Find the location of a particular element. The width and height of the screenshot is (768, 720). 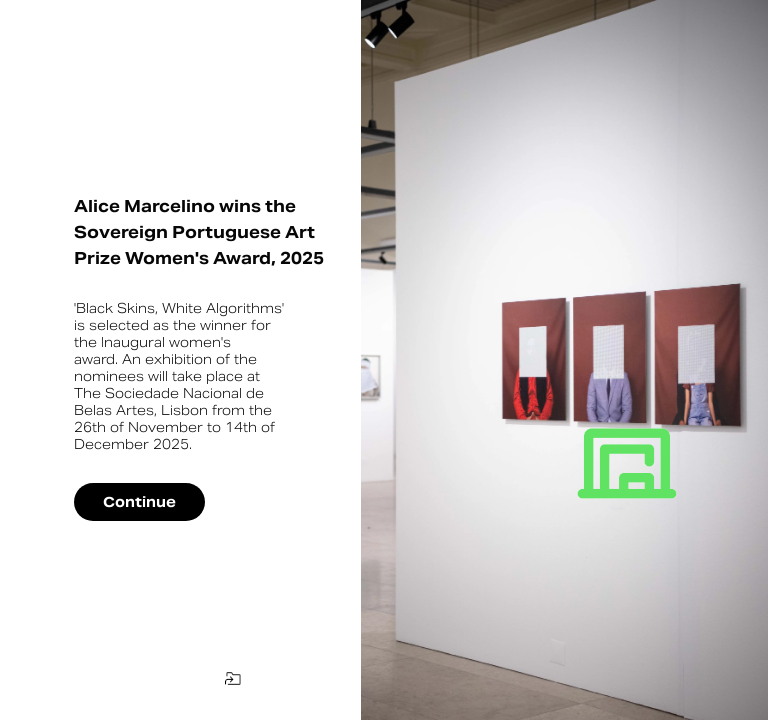

open whiteboard or presentation mode is located at coordinates (627, 465).